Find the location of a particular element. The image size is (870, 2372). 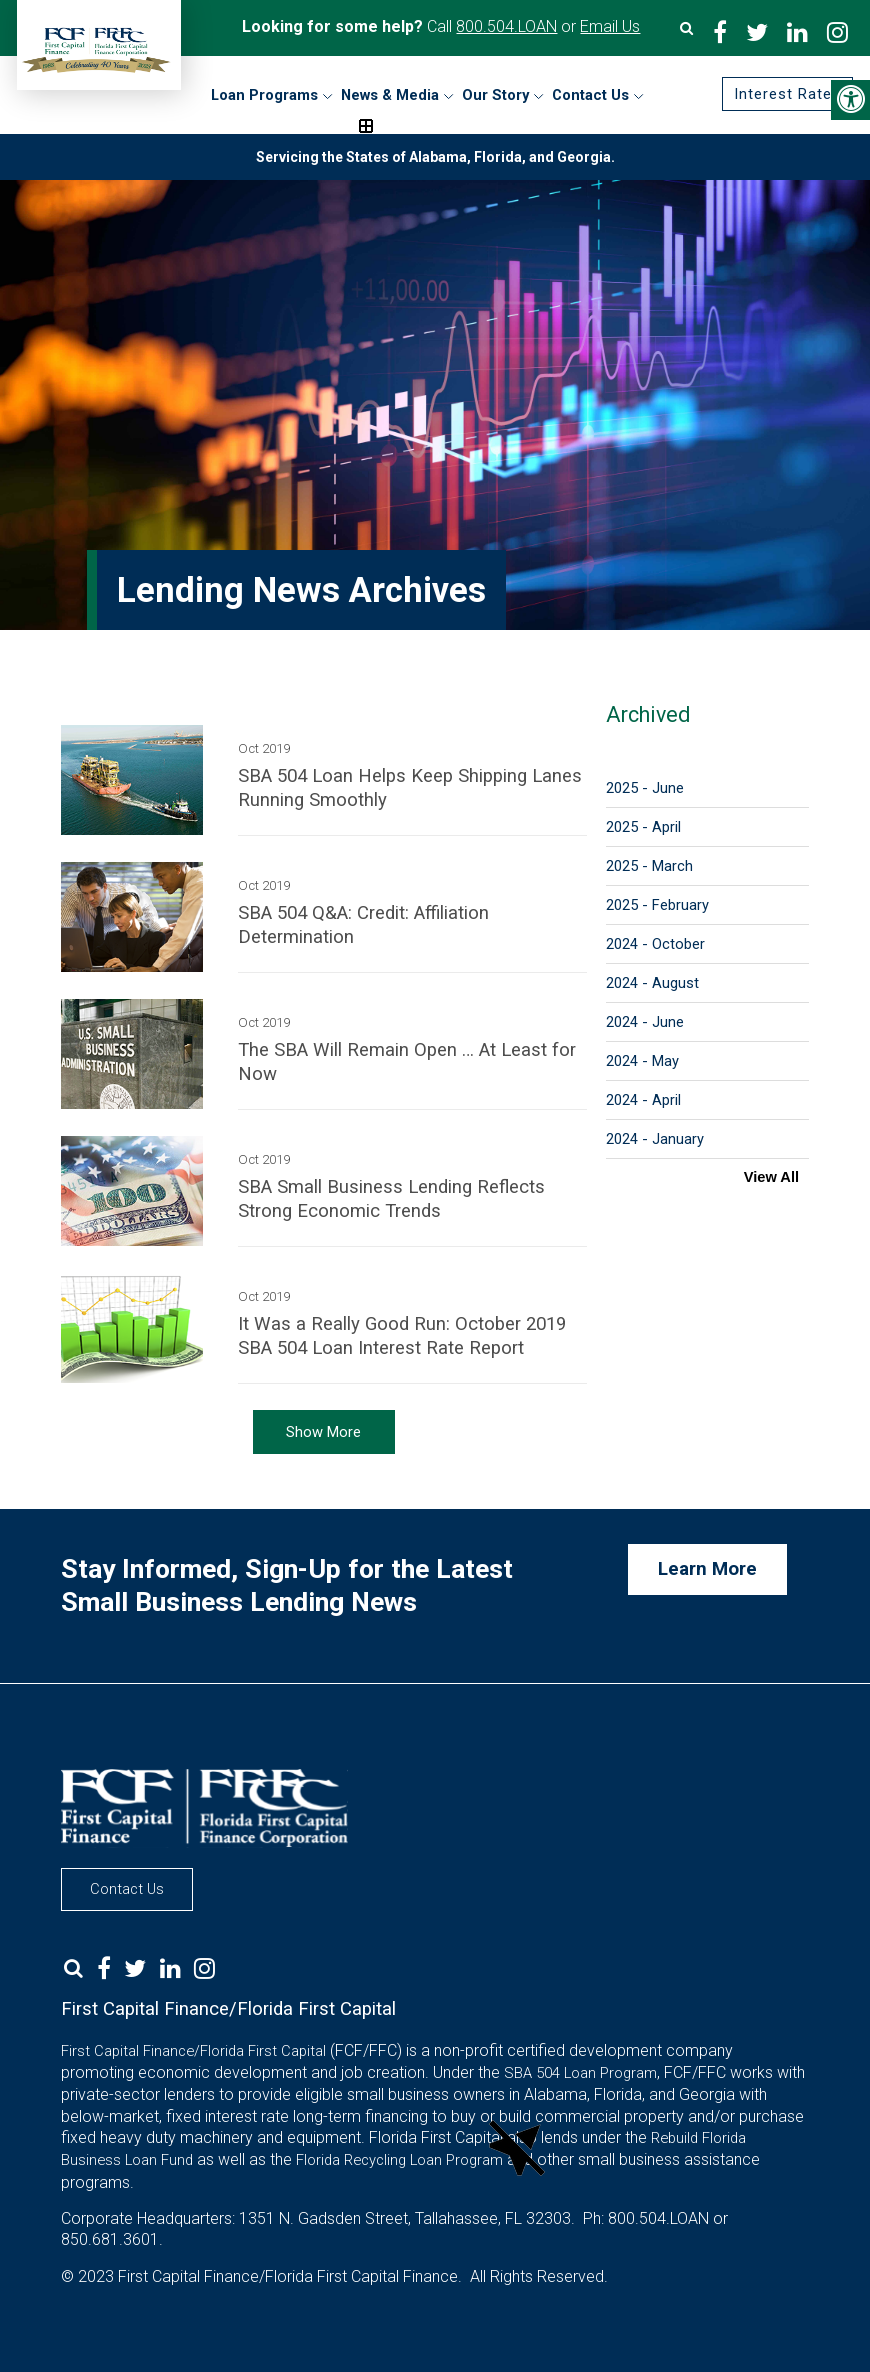

location sharing is disabled is located at coordinates (515, 2150).